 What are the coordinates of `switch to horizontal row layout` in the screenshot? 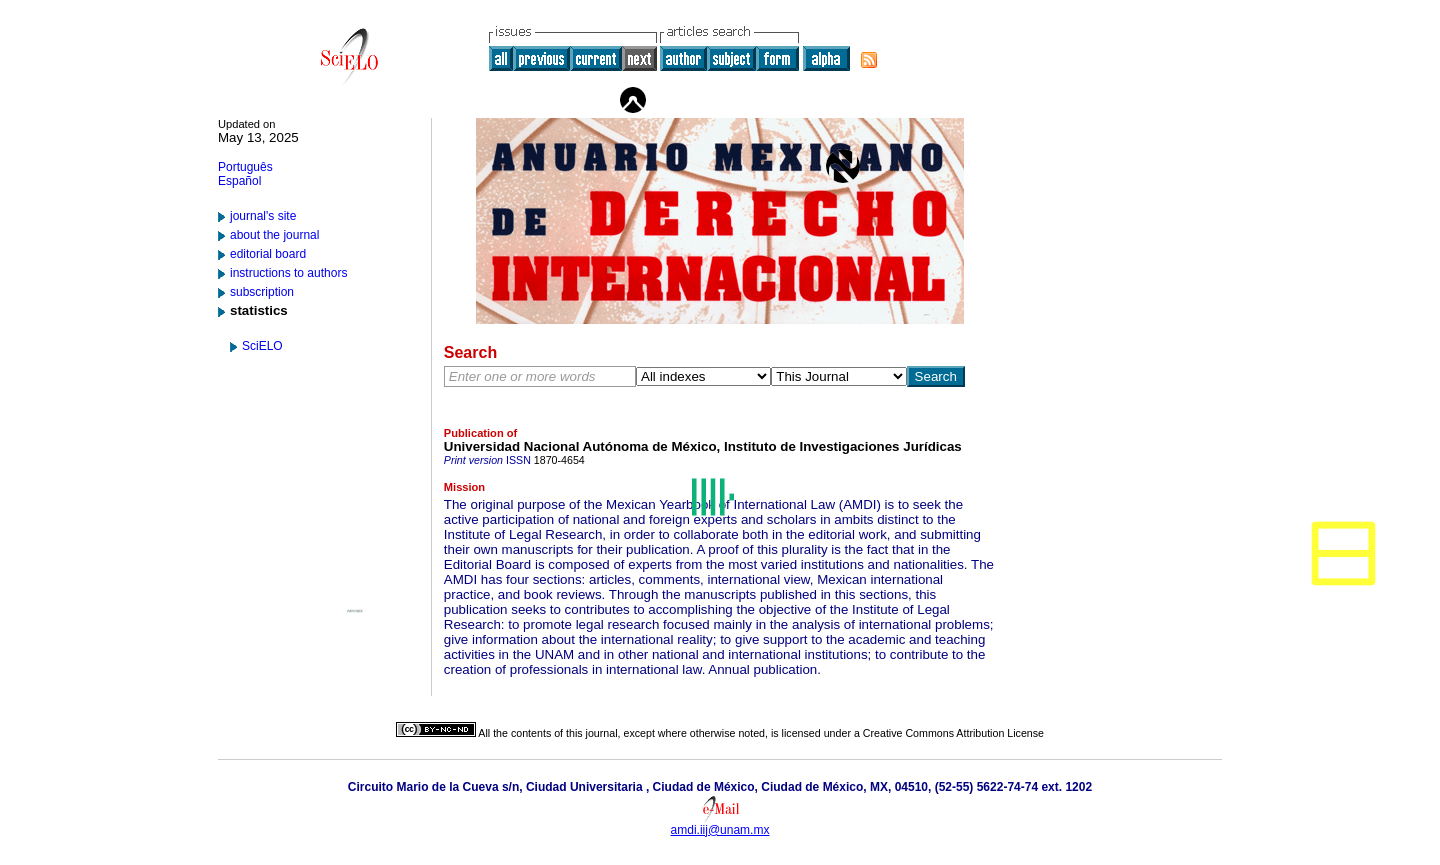 It's located at (1343, 553).